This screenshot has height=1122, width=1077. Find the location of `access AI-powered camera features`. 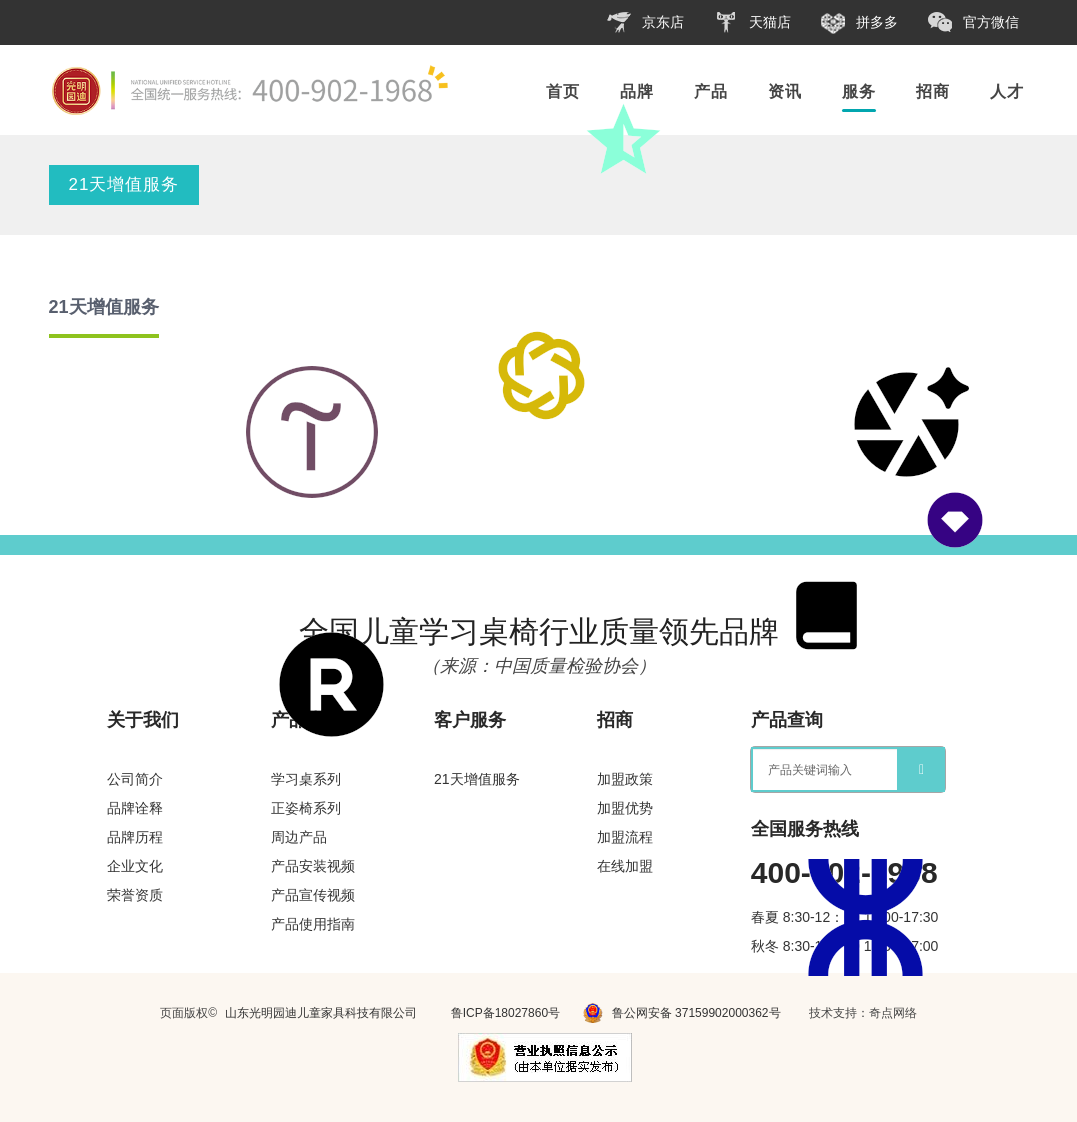

access AI-powered camera features is located at coordinates (906, 424).